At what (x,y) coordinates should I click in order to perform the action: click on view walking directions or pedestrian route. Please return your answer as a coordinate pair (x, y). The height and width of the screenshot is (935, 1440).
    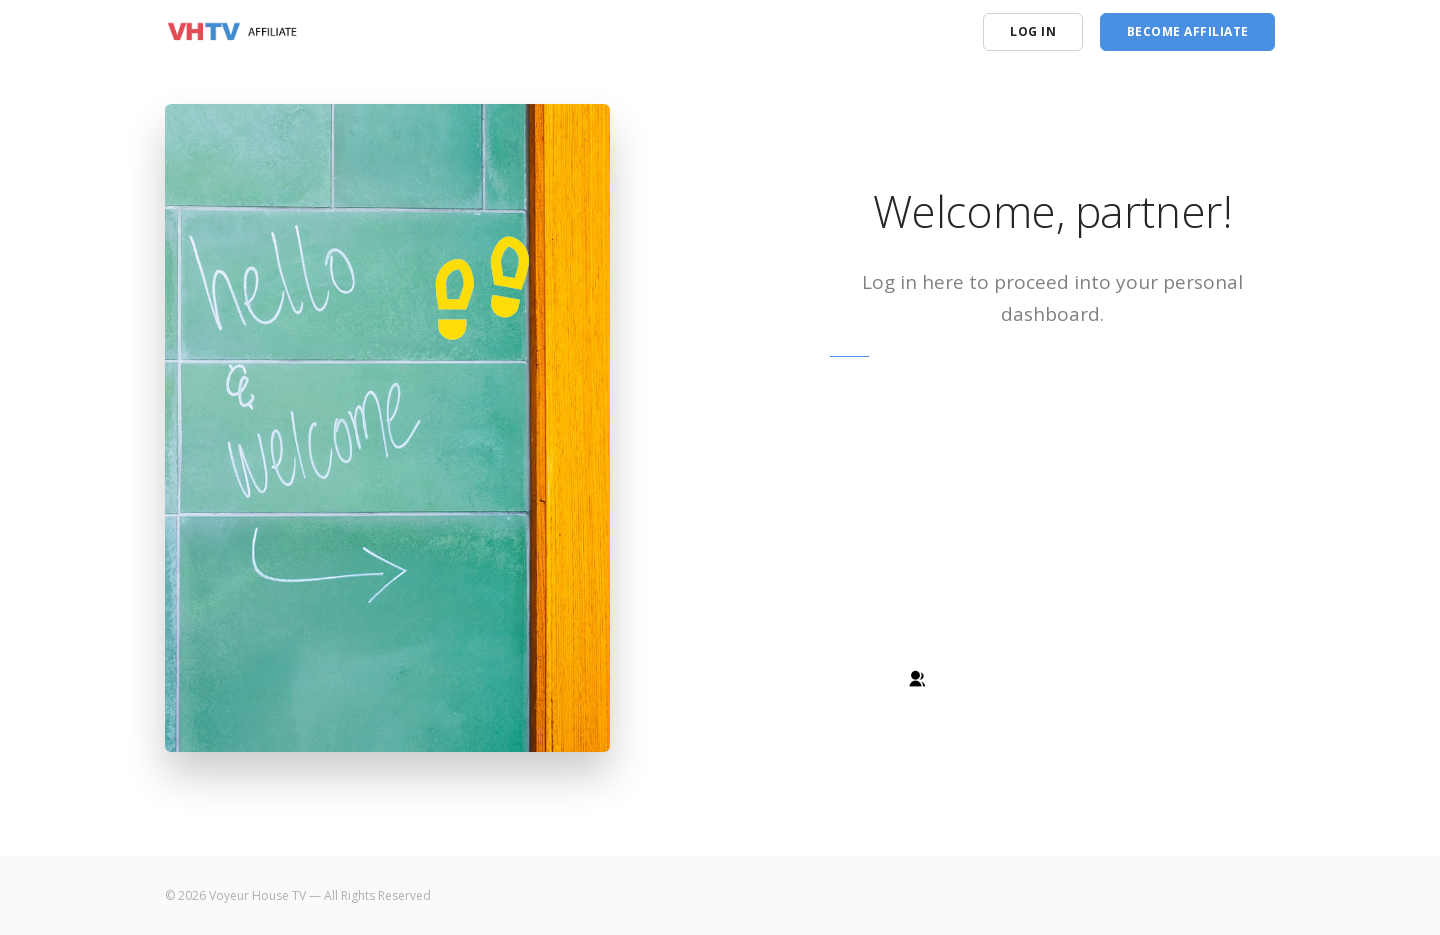
    Looking at the image, I should click on (479, 289).